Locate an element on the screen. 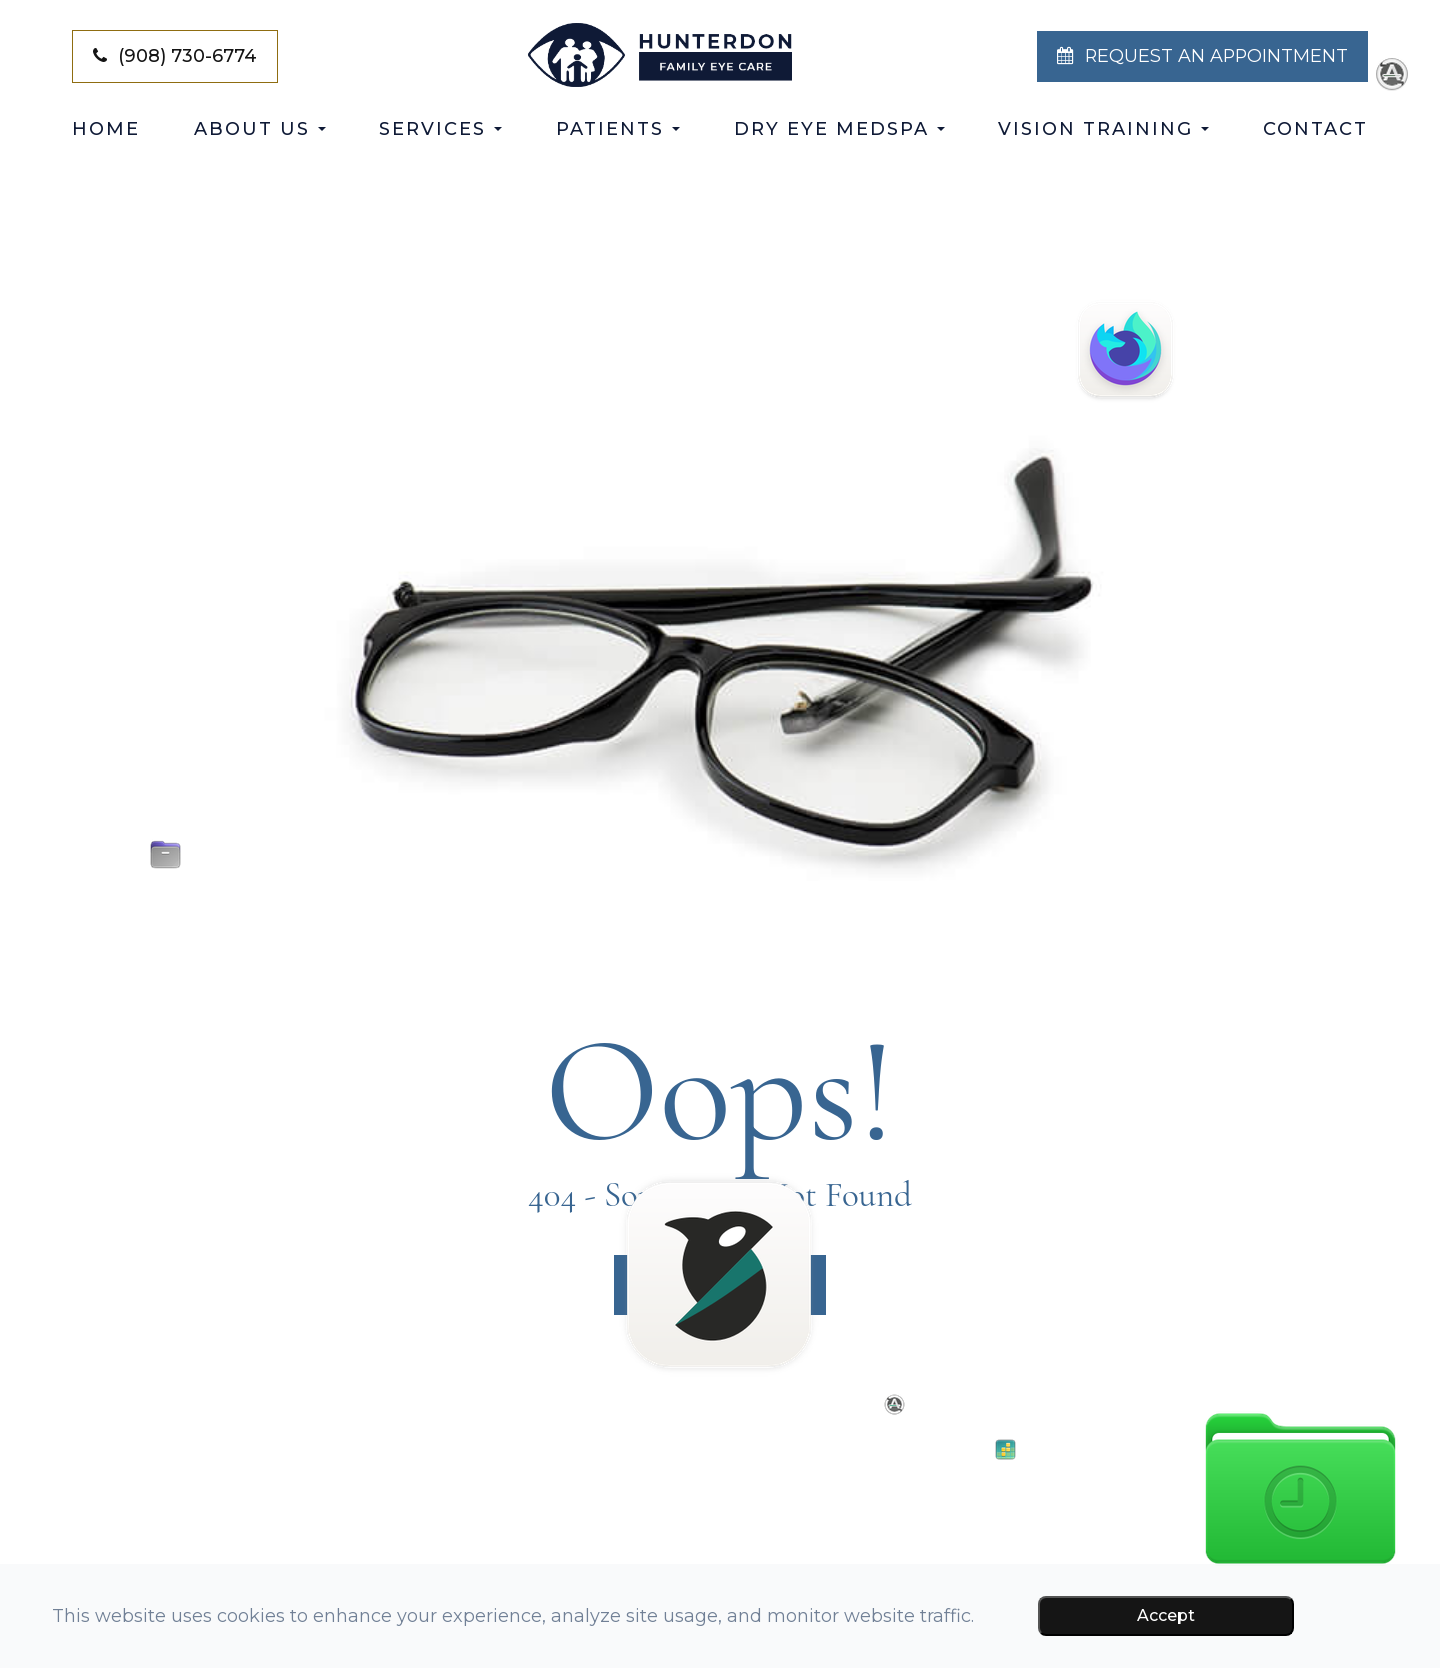 The image size is (1440, 1668). access temporary files folder is located at coordinates (1300, 1488).